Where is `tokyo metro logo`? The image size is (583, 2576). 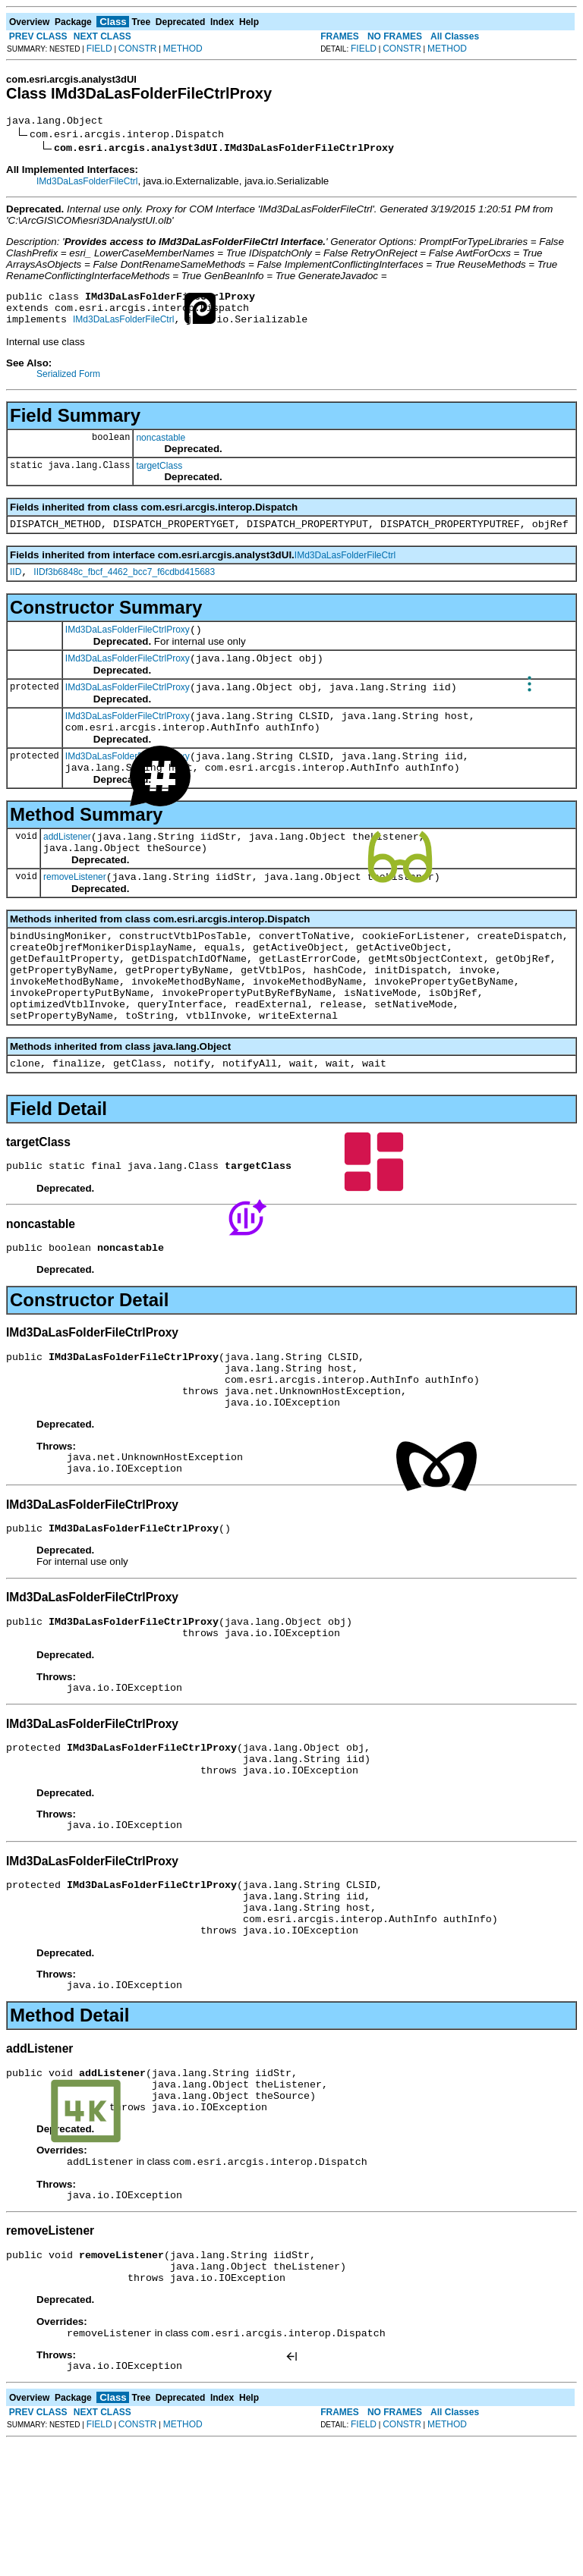
tokyo metro logo is located at coordinates (436, 1466).